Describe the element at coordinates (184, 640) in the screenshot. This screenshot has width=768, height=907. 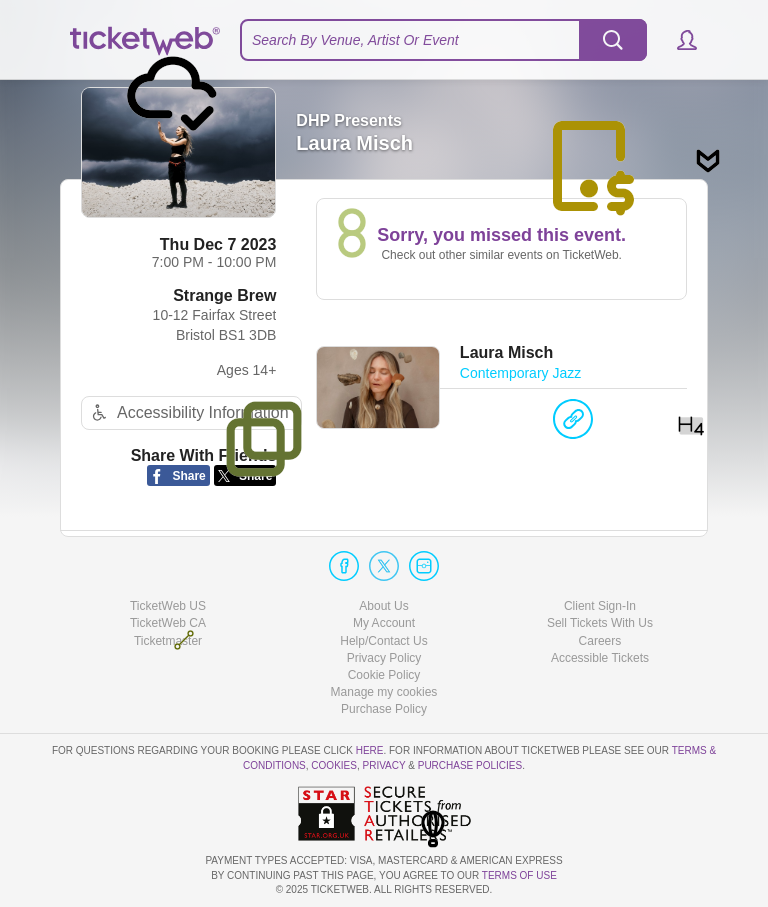
I see `draw a line between two points` at that location.